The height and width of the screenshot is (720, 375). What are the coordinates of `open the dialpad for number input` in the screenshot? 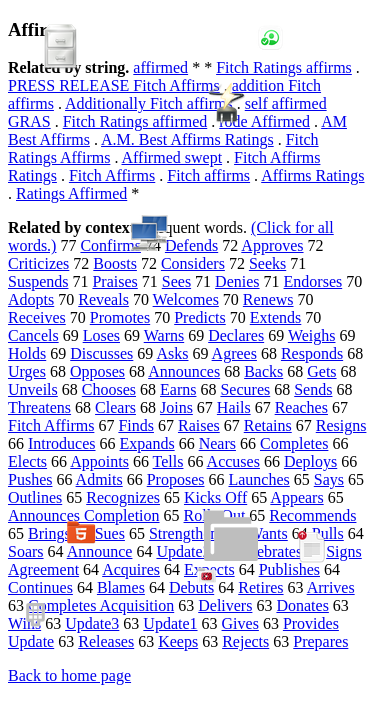 It's located at (35, 615).